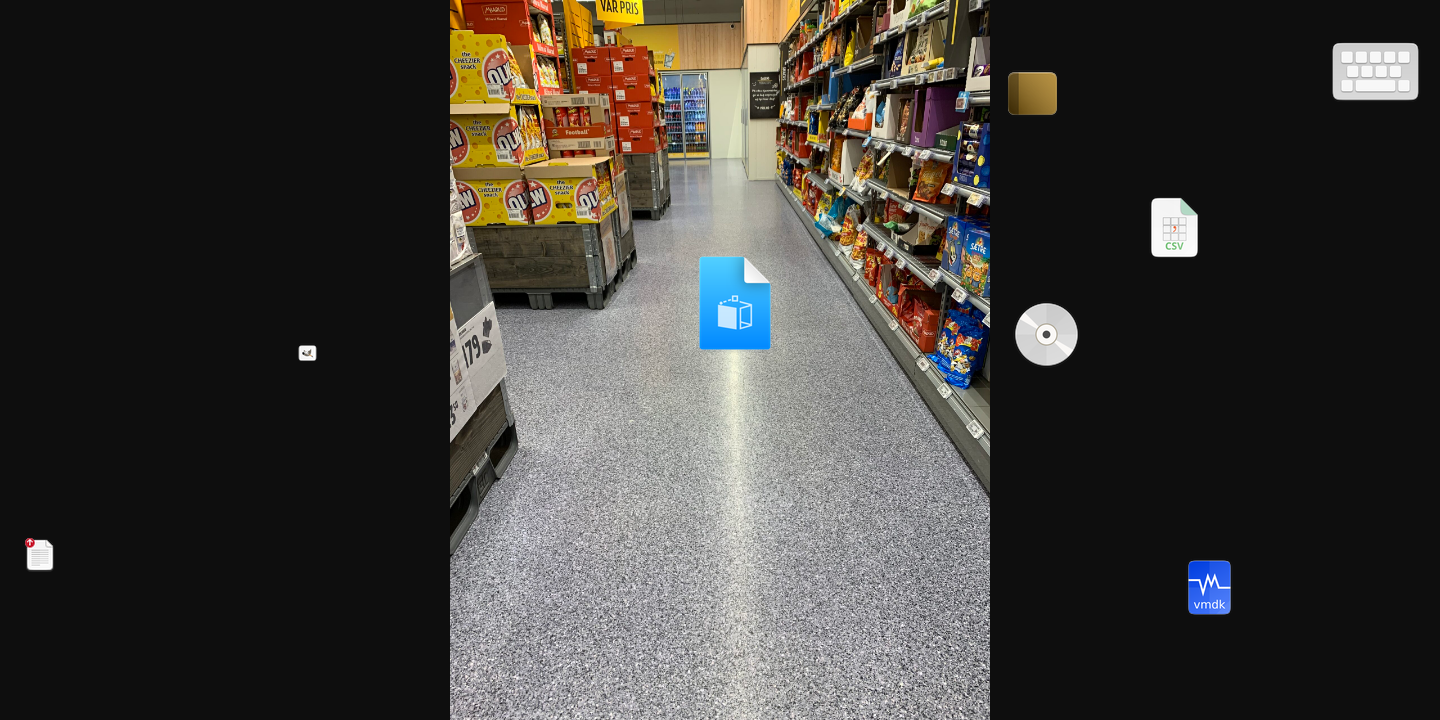 This screenshot has width=1440, height=720. What do you see at coordinates (1032, 92) in the screenshot?
I see `access your desktop folder` at bounding box center [1032, 92].